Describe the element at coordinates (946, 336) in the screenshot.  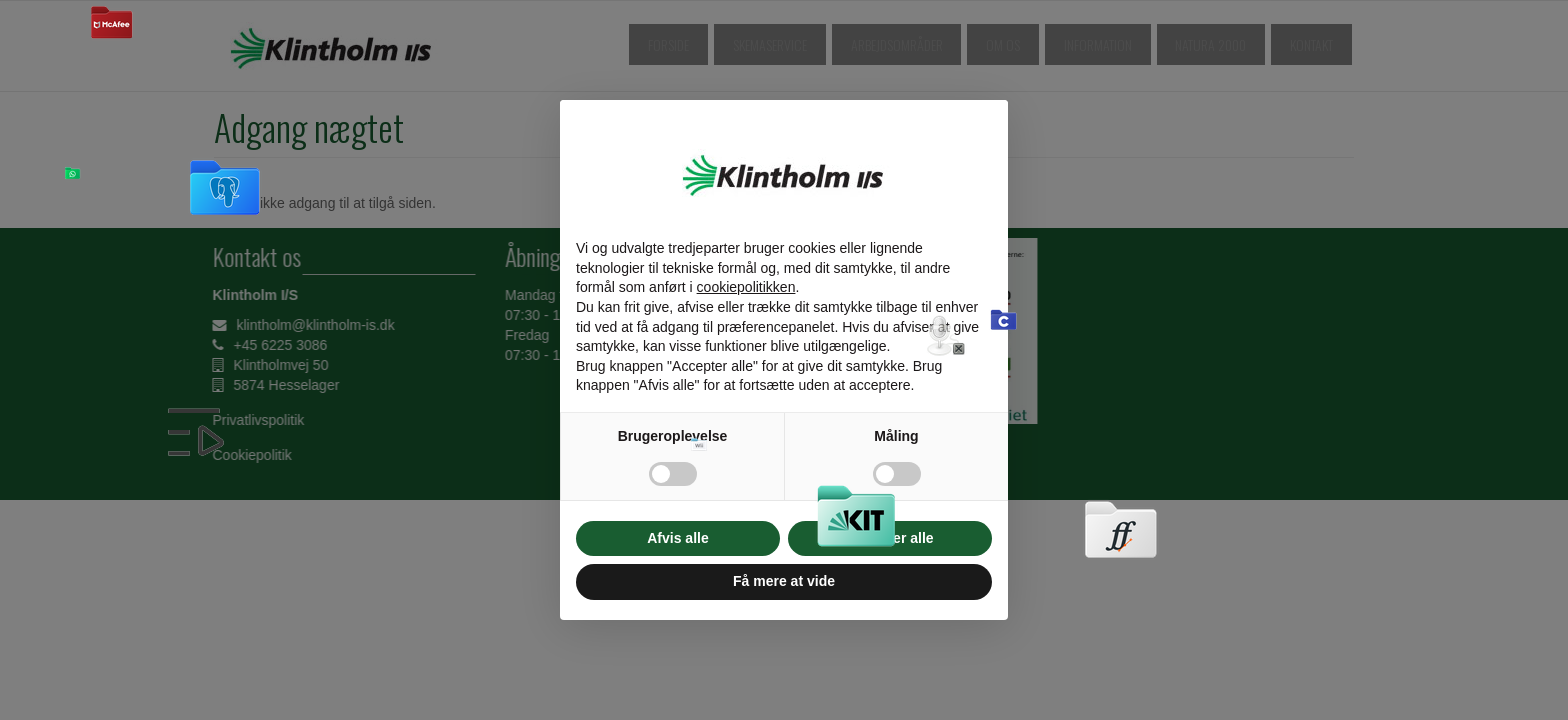
I see `microphone is muted` at that location.